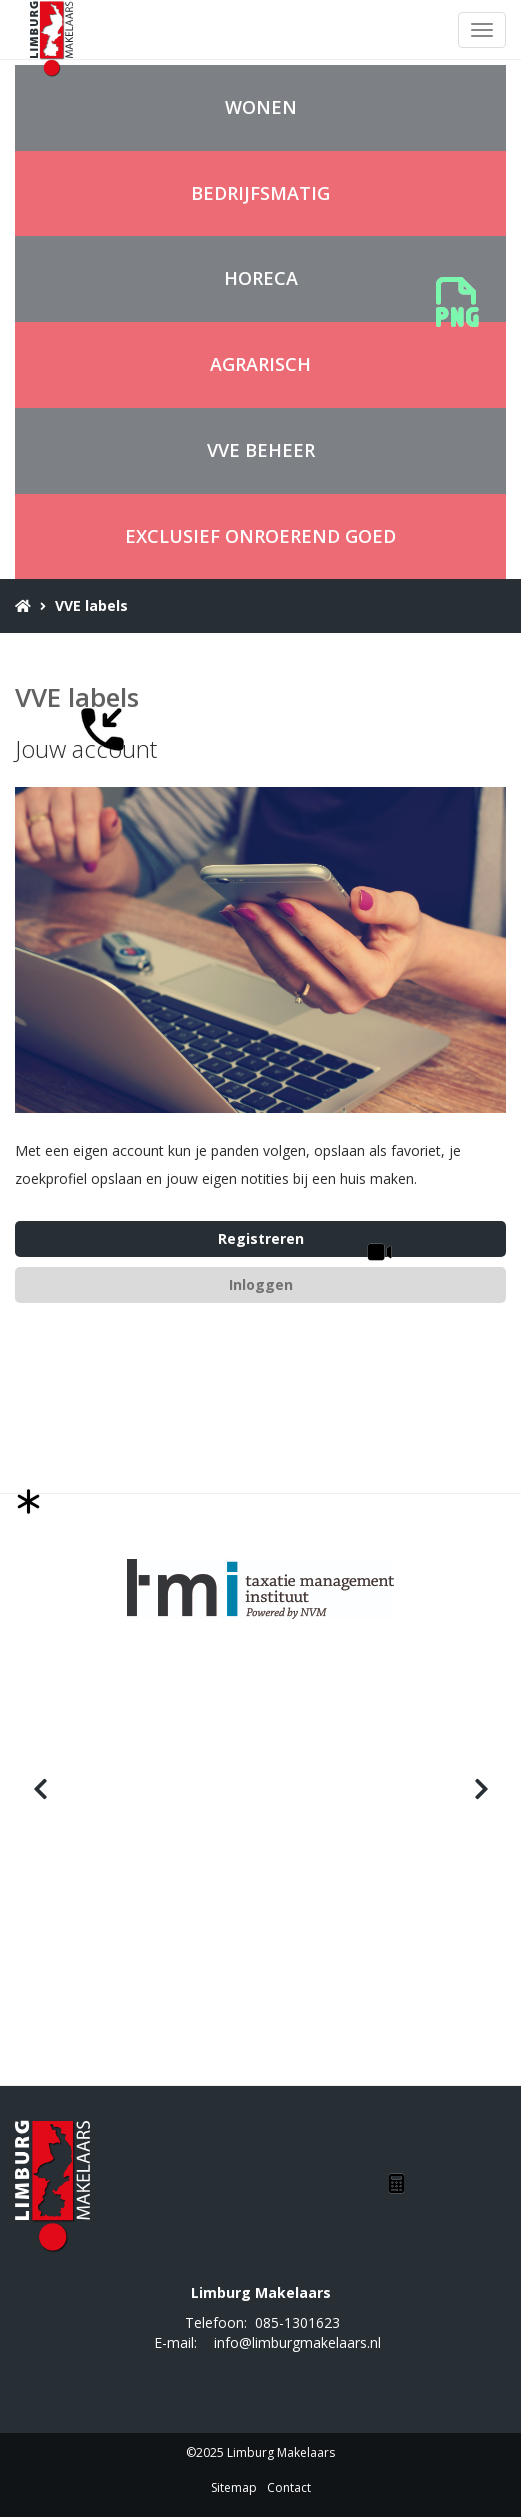 Image resolution: width=521 pixels, height=2517 pixels. I want to click on indicates a PNG image file type, so click(456, 302).